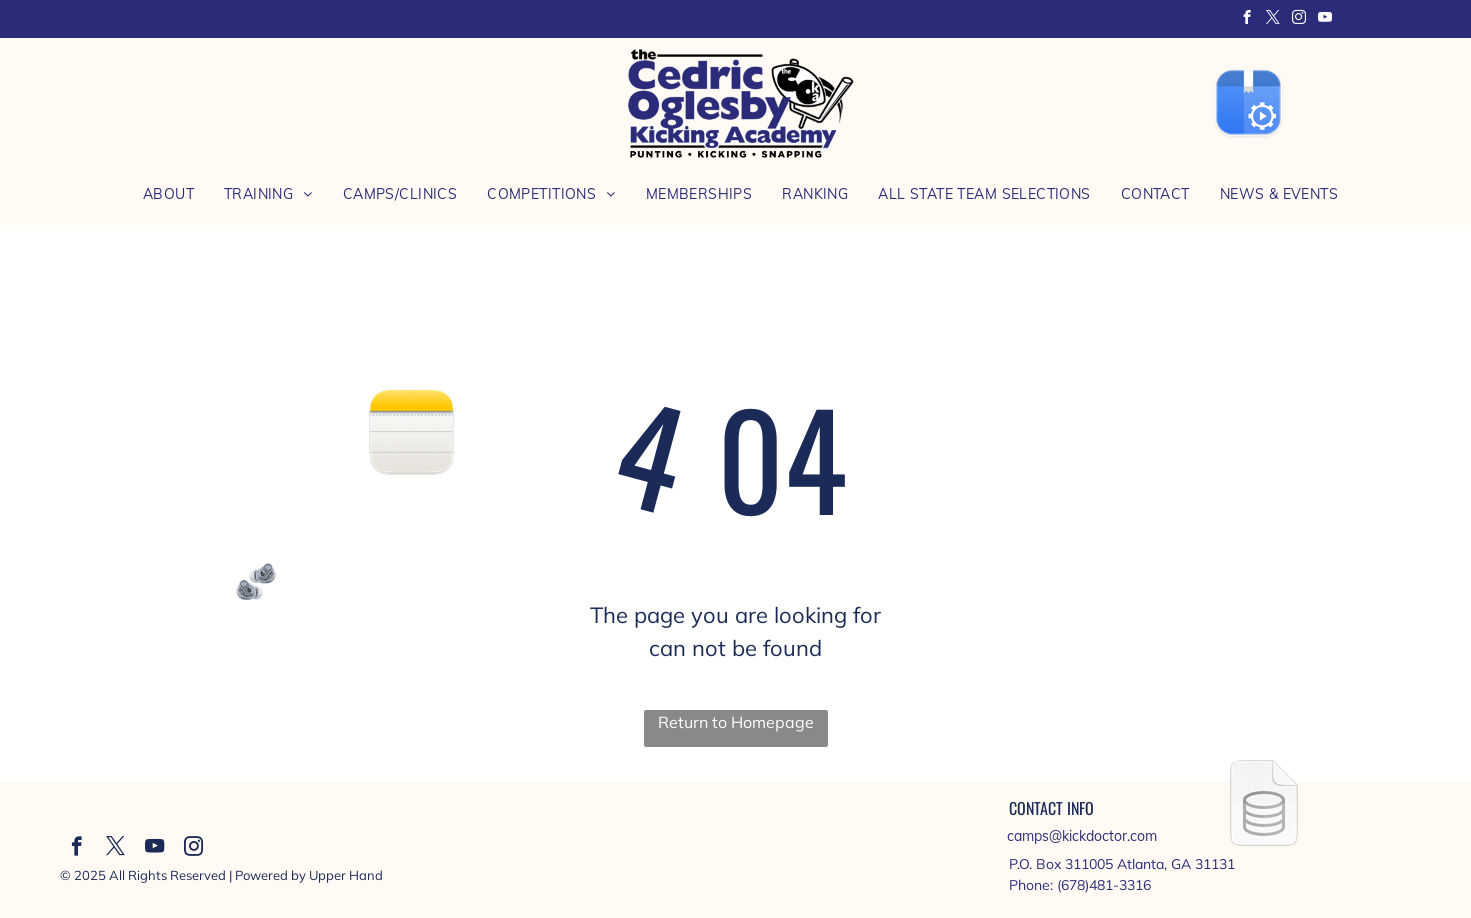 The image size is (1471, 918). What do you see at coordinates (256, 582) in the screenshot?
I see `connect beats wireless earbuds` at bounding box center [256, 582].